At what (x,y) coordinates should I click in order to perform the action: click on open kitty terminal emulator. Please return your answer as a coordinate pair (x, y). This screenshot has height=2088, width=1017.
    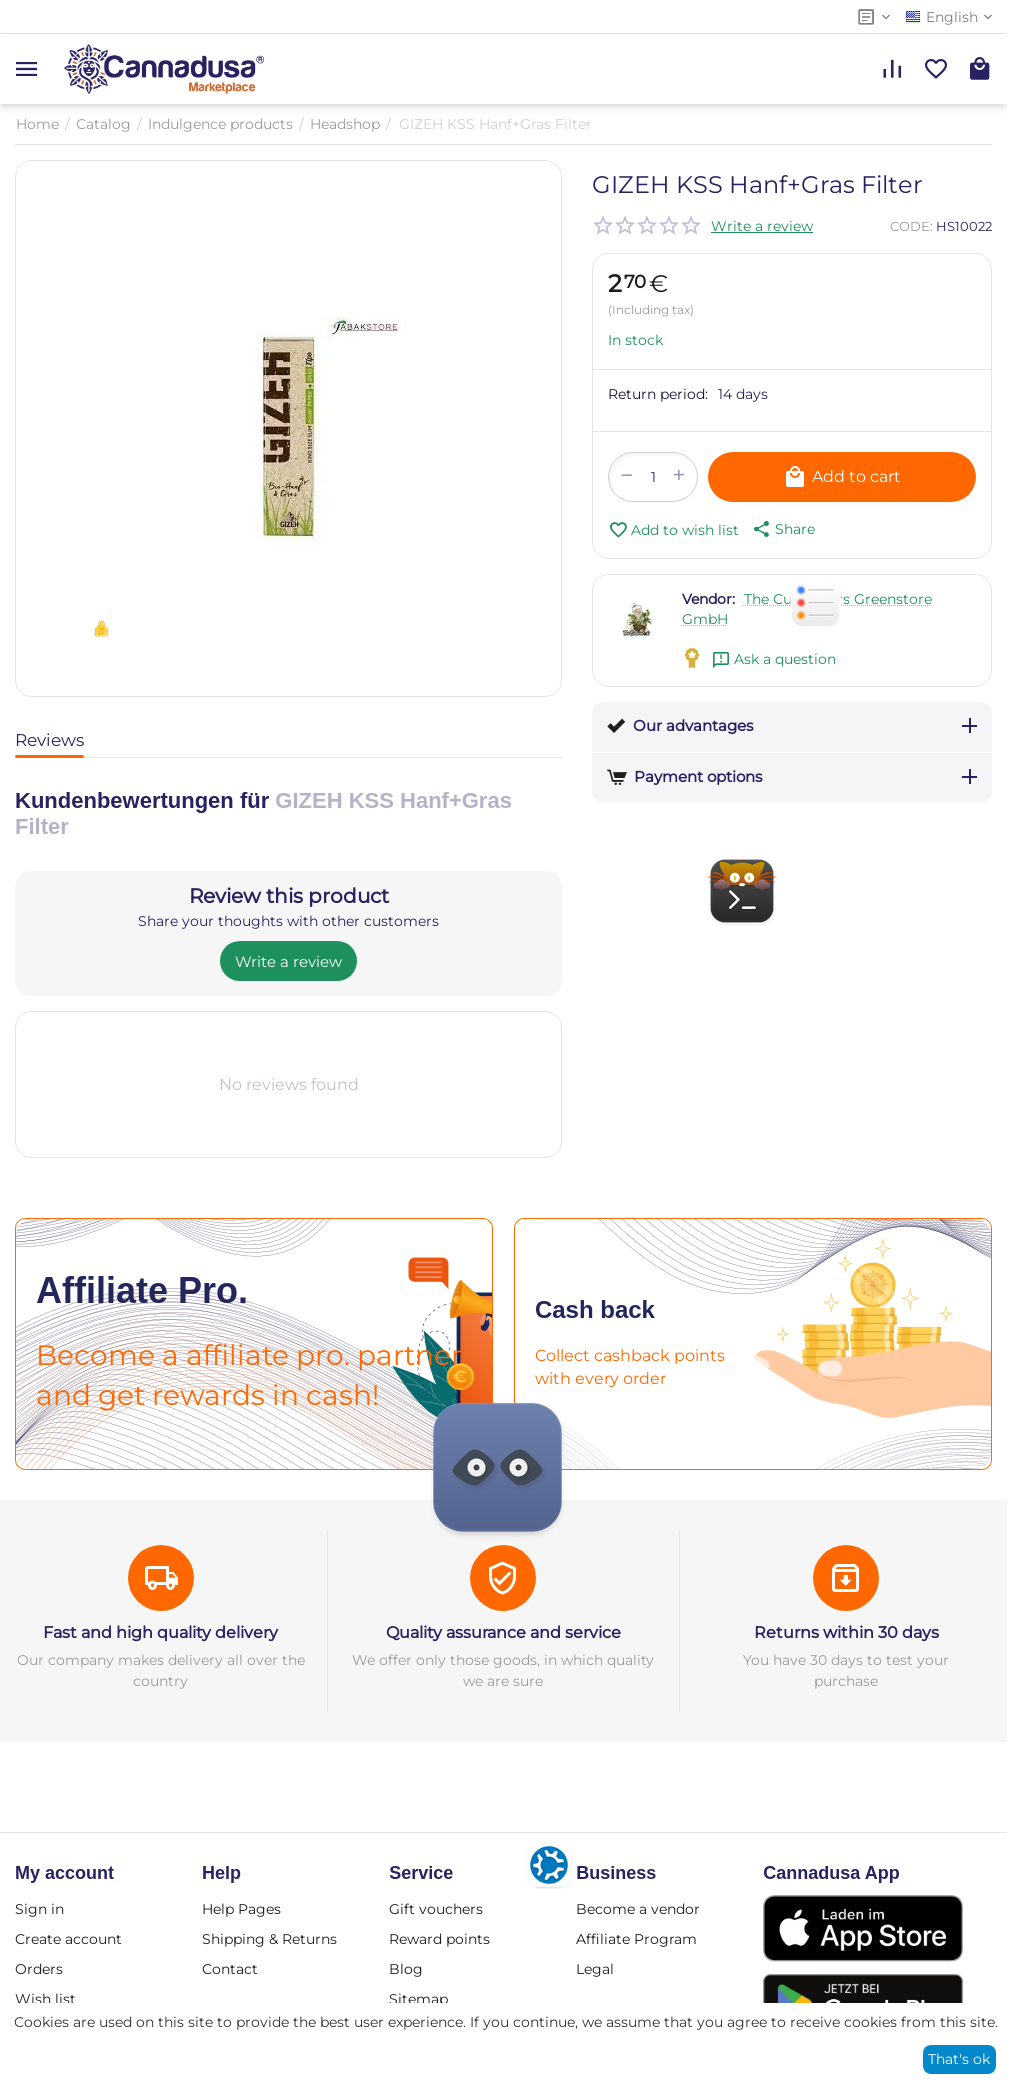
    Looking at the image, I should click on (742, 891).